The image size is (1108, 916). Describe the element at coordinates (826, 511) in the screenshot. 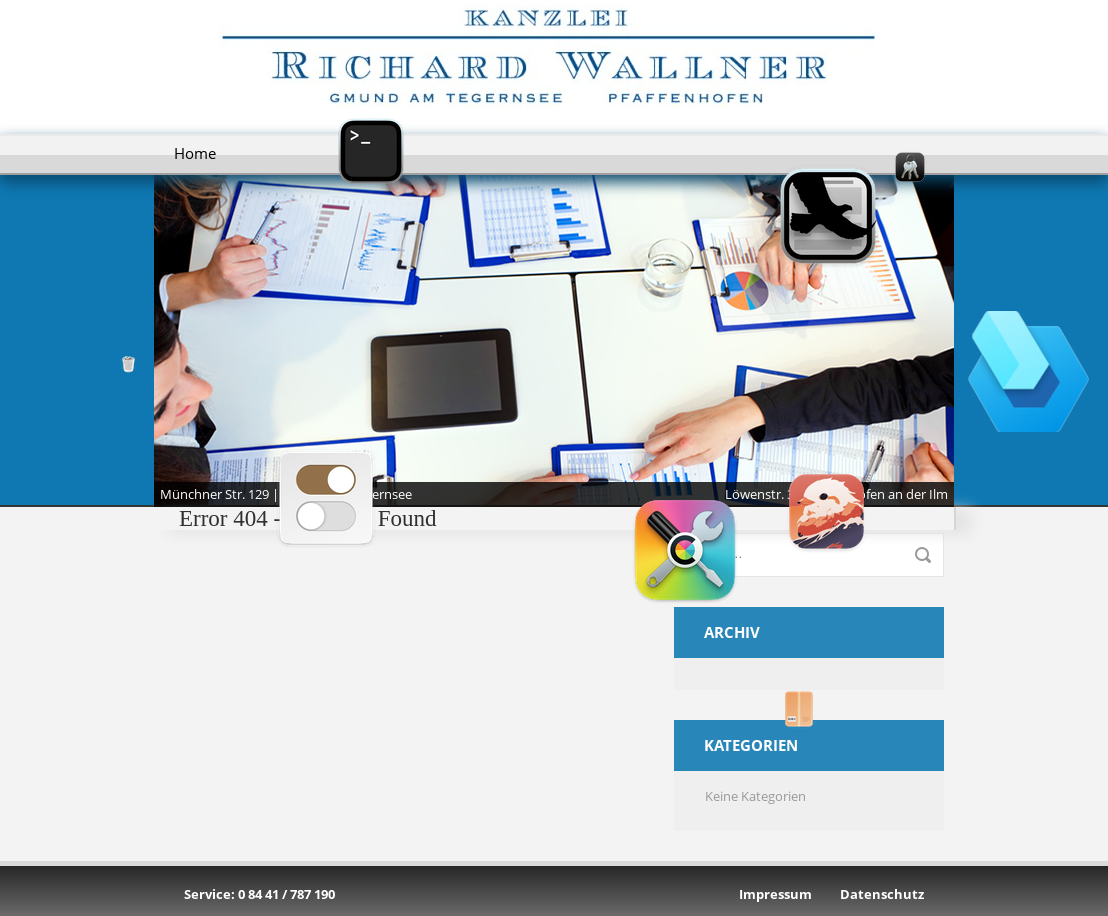

I see `open halloy IRC client` at that location.